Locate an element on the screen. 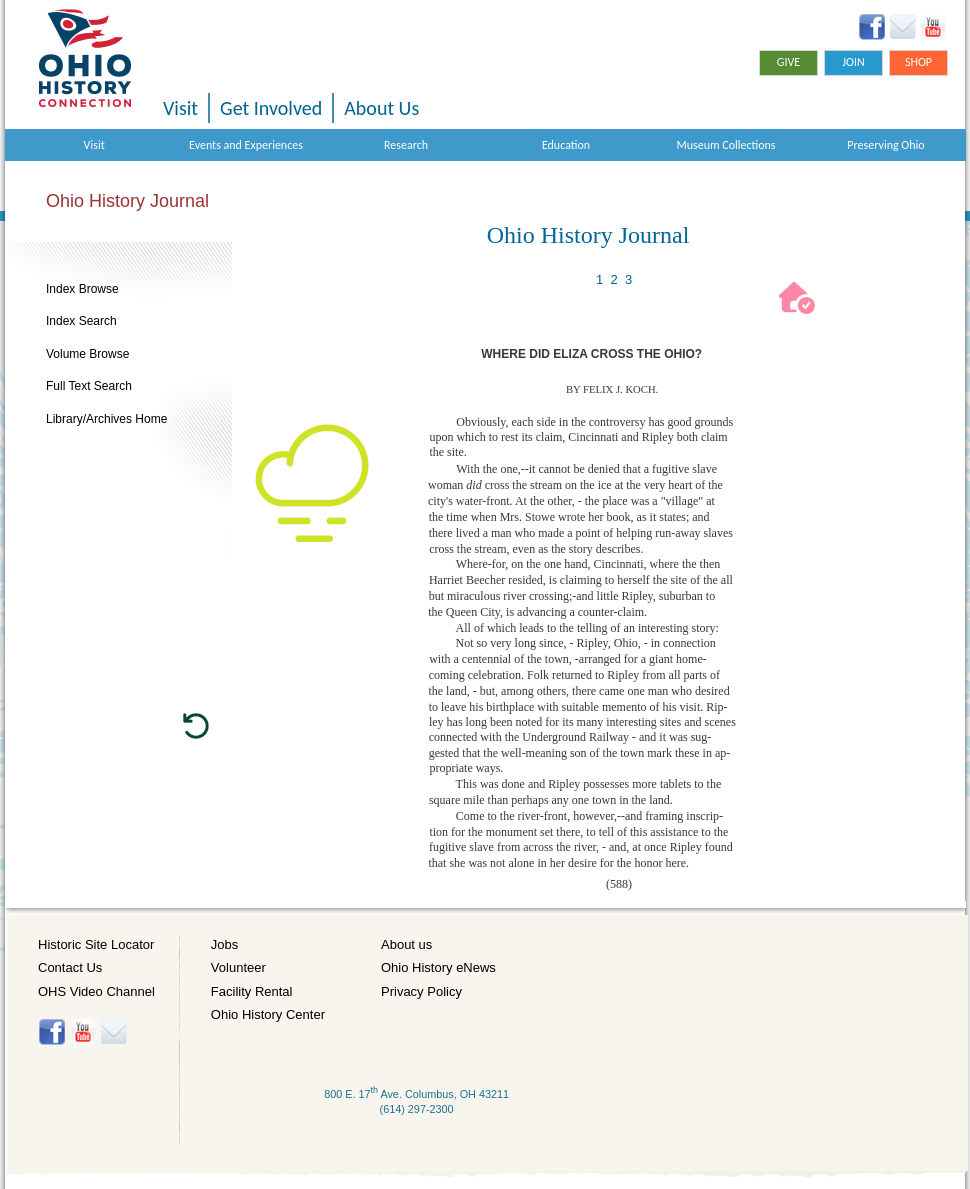  undo the last action is located at coordinates (196, 726).